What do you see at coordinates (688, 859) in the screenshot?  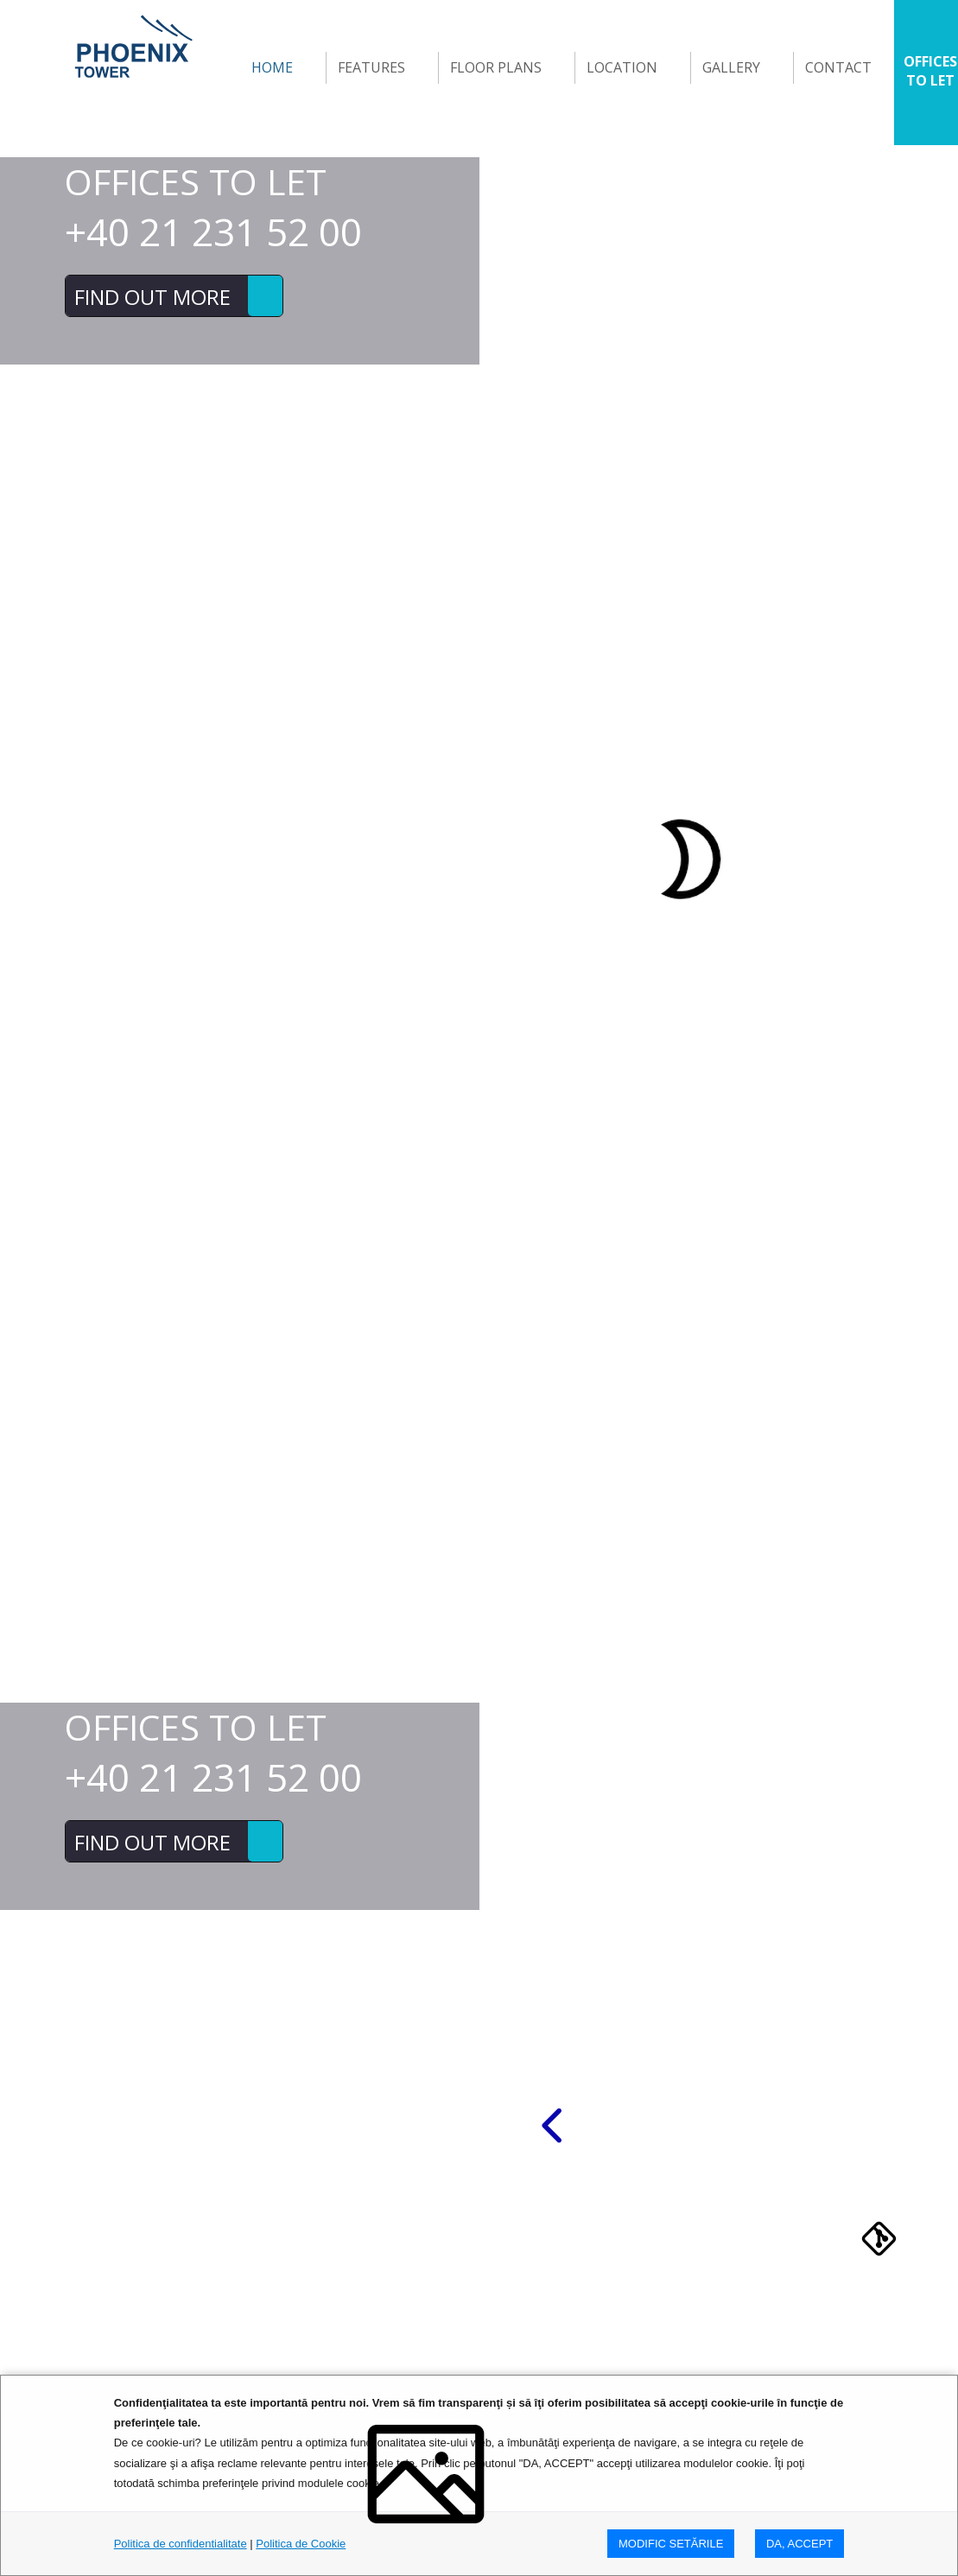 I see `toggle dark mode or night theme` at bounding box center [688, 859].